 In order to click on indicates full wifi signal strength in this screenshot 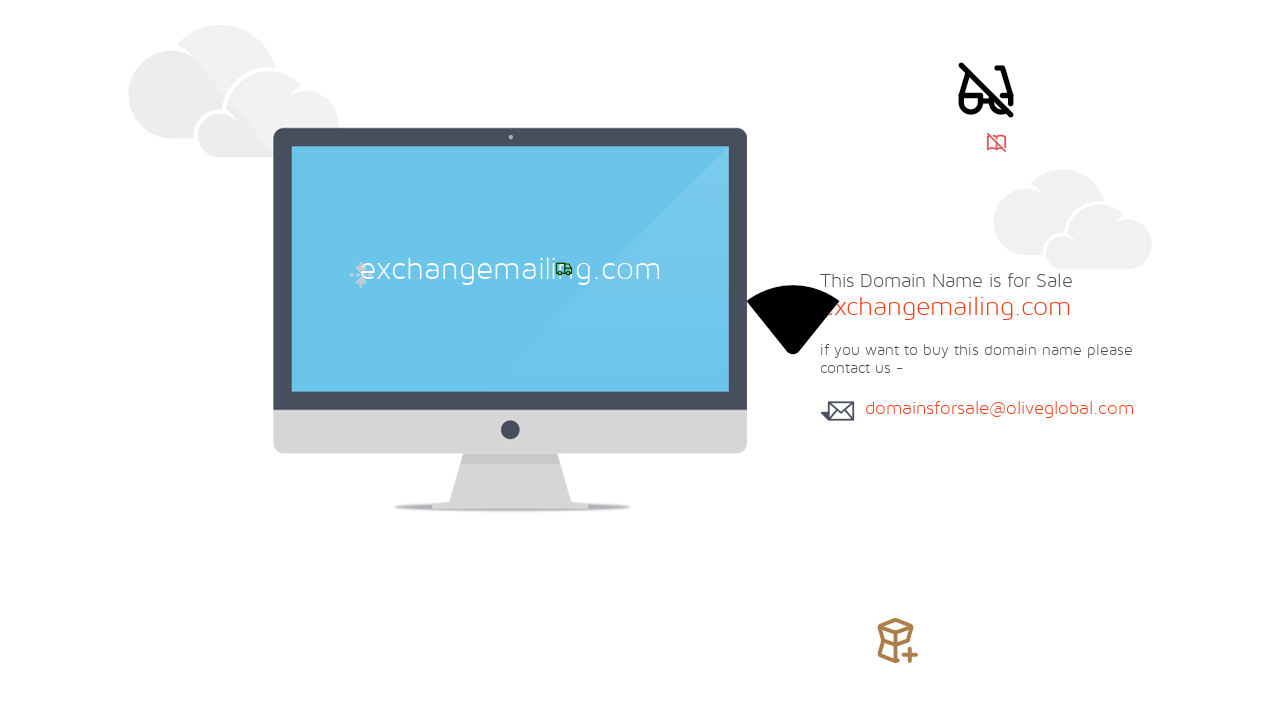, I will do `click(793, 321)`.